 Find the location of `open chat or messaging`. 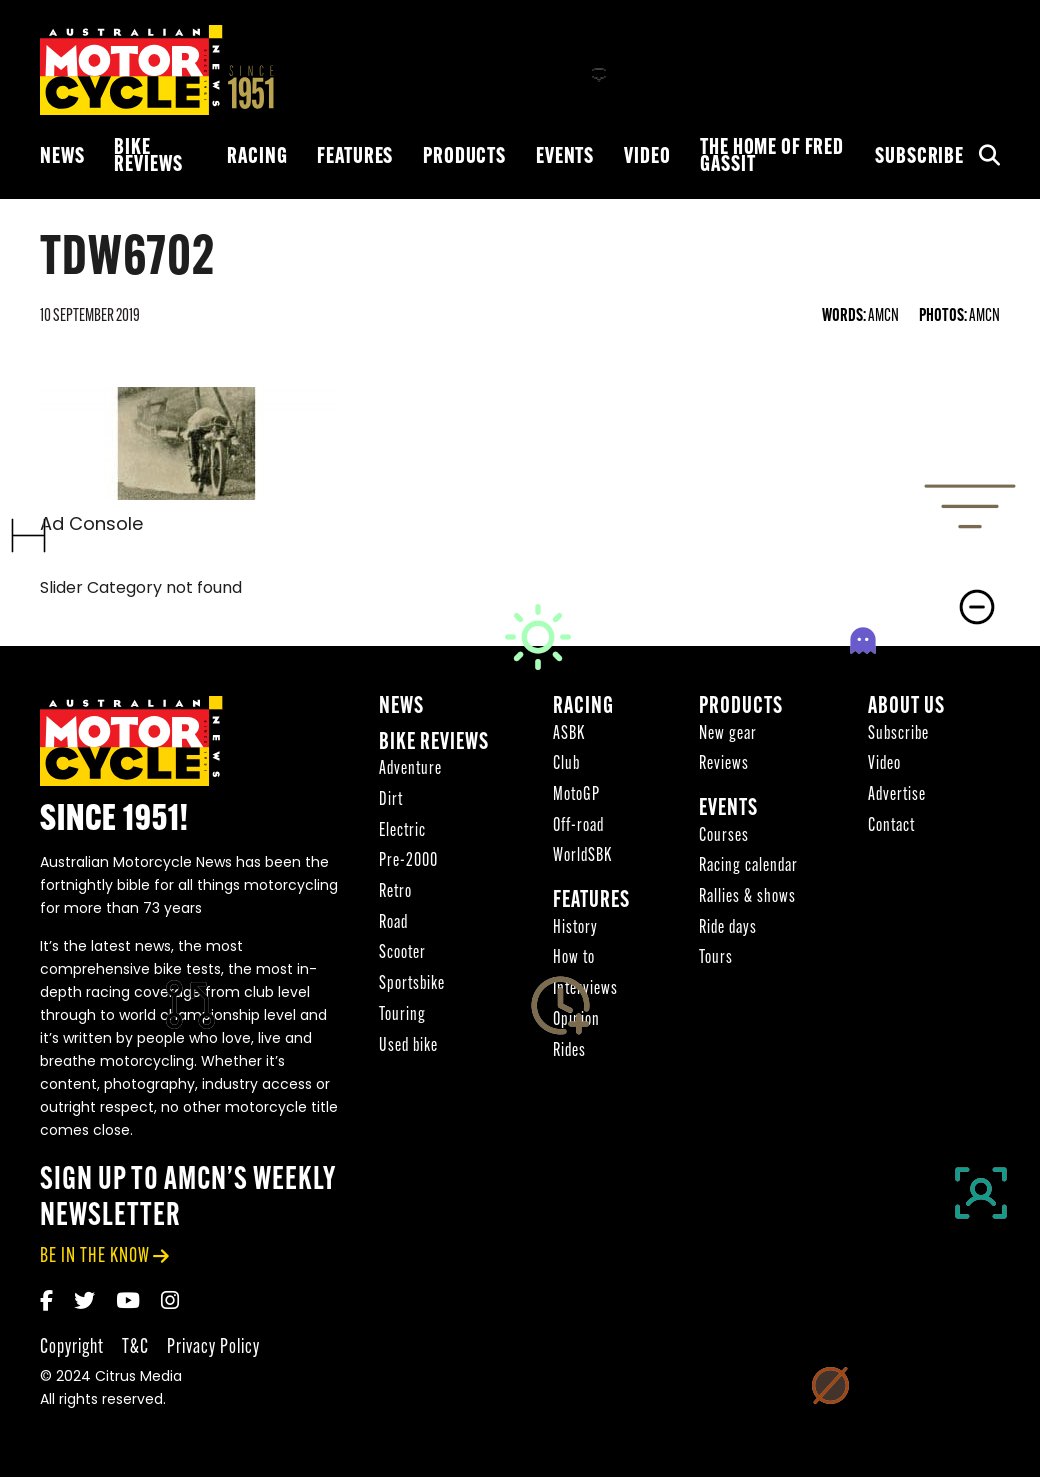

open chat or messaging is located at coordinates (599, 75).